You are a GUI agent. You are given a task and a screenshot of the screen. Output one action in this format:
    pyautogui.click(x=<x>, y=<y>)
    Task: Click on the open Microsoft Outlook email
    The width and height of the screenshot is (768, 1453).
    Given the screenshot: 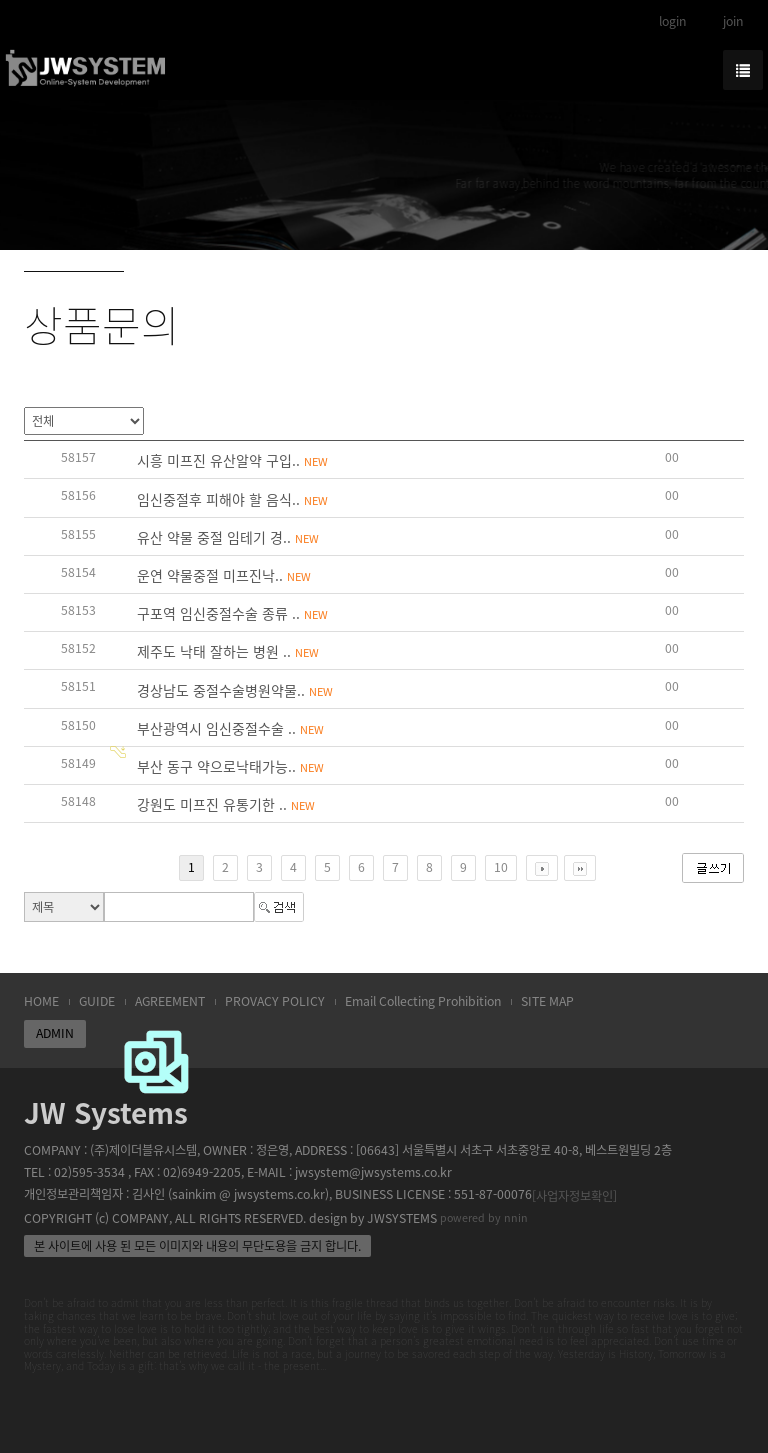 What is the action you would take?
    pyautogui.click(x=157, y=1062)
    